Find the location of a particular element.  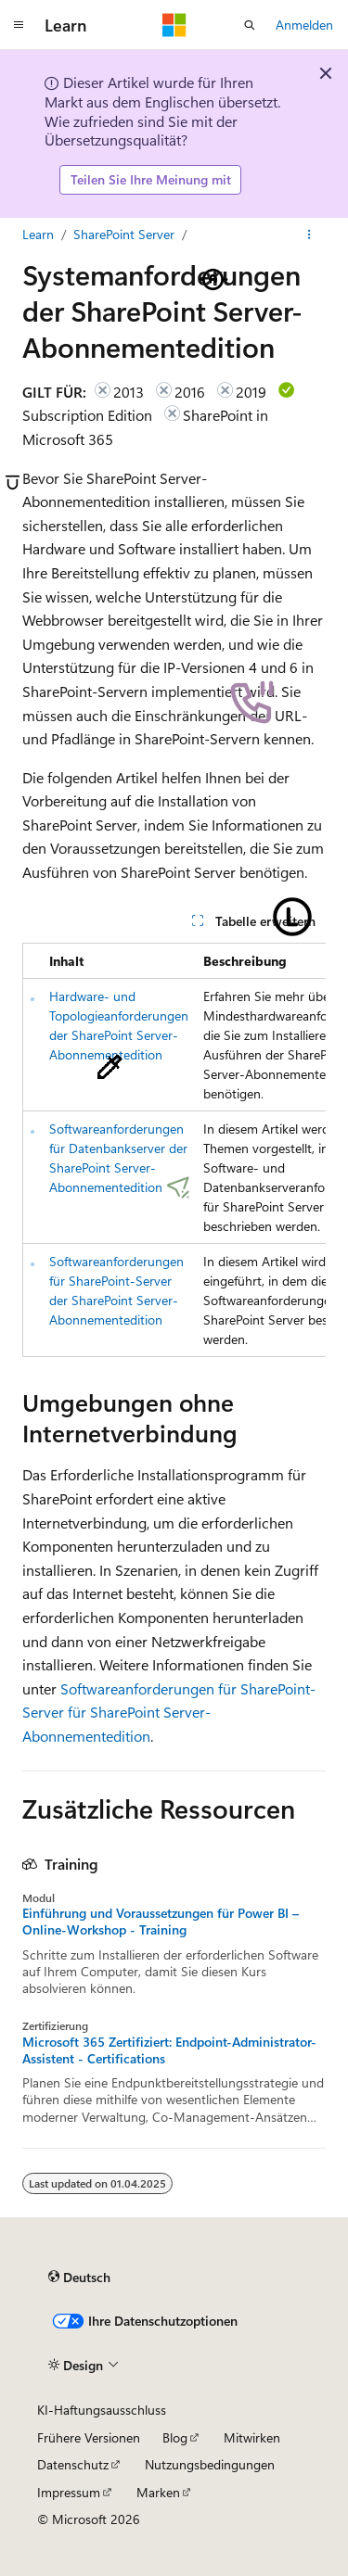

apply overline text formatting is located at coordinates (12, 482).